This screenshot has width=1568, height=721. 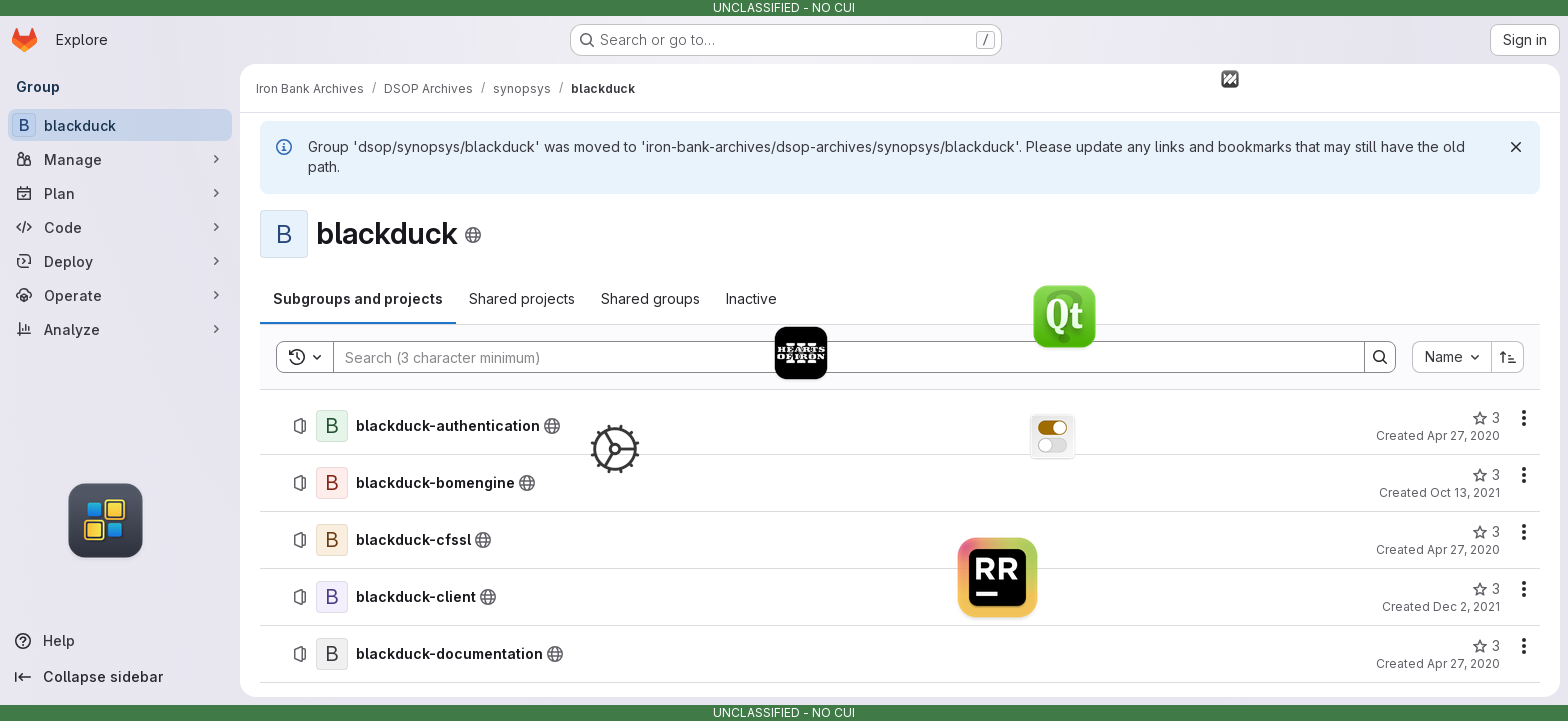 I want to click on launch Dota Underlords game, so click(x=1230, y=79).